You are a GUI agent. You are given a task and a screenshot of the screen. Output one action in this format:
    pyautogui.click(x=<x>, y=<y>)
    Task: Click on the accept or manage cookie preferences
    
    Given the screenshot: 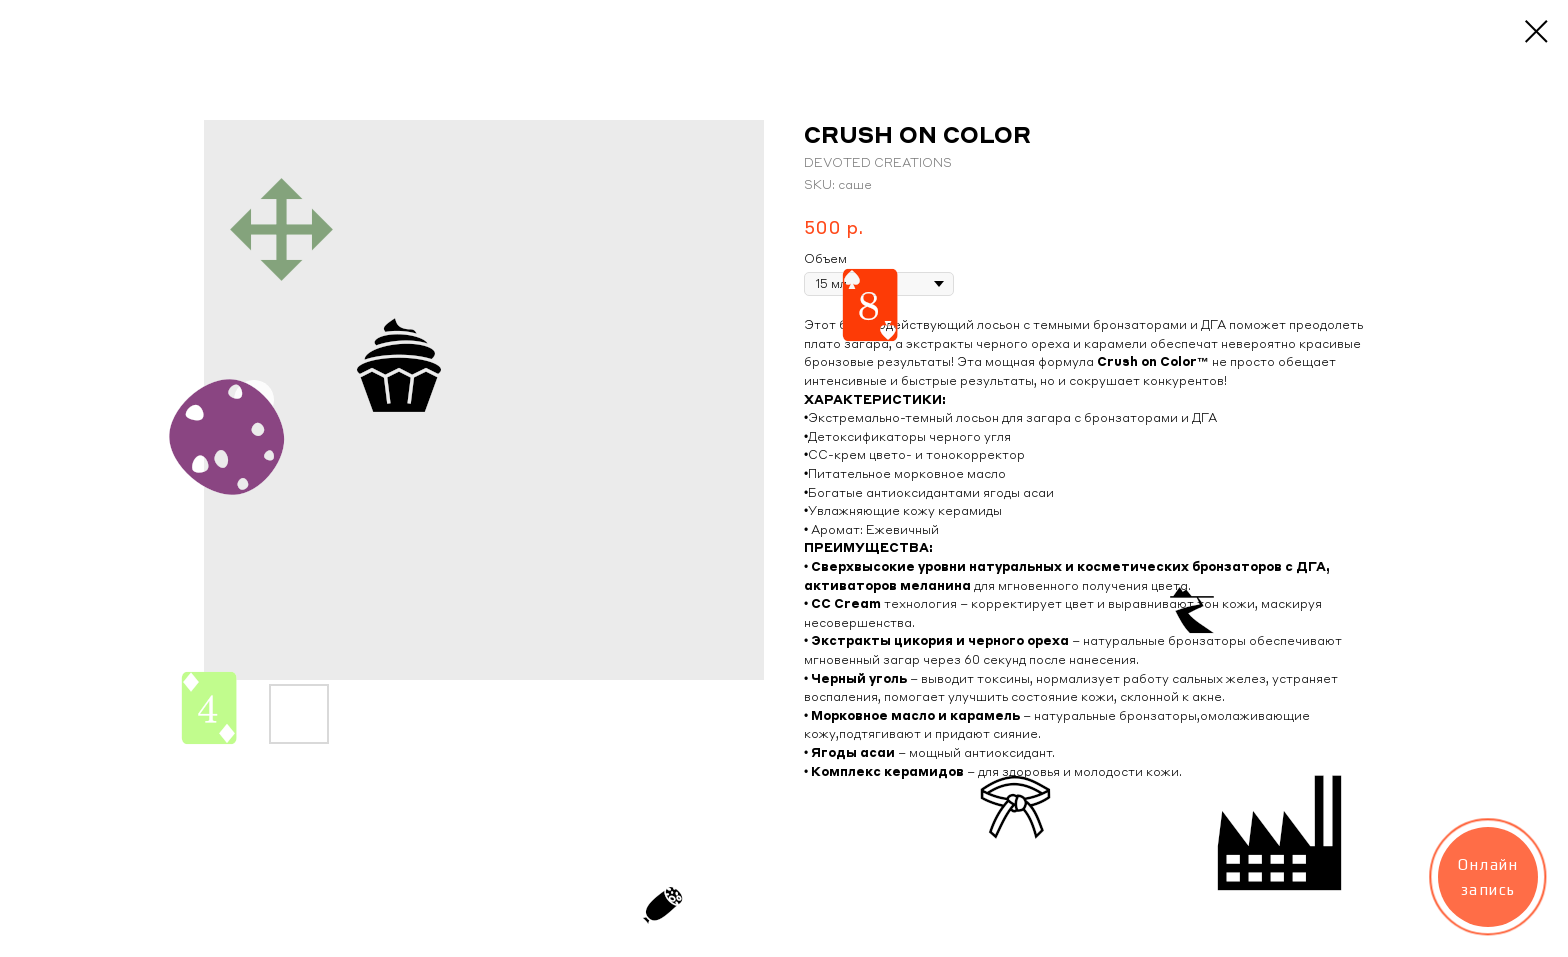 What is the action you would take?
    pyautogui.click(x=227, y=437)
    